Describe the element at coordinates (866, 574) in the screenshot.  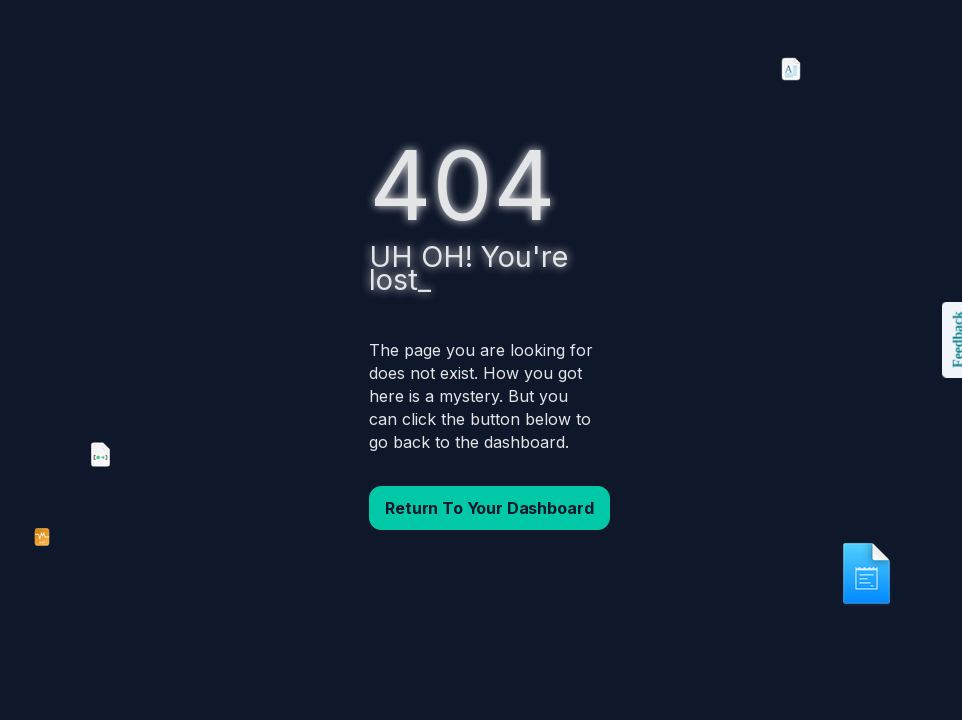
I see `open a DjVu format image file` at that location.